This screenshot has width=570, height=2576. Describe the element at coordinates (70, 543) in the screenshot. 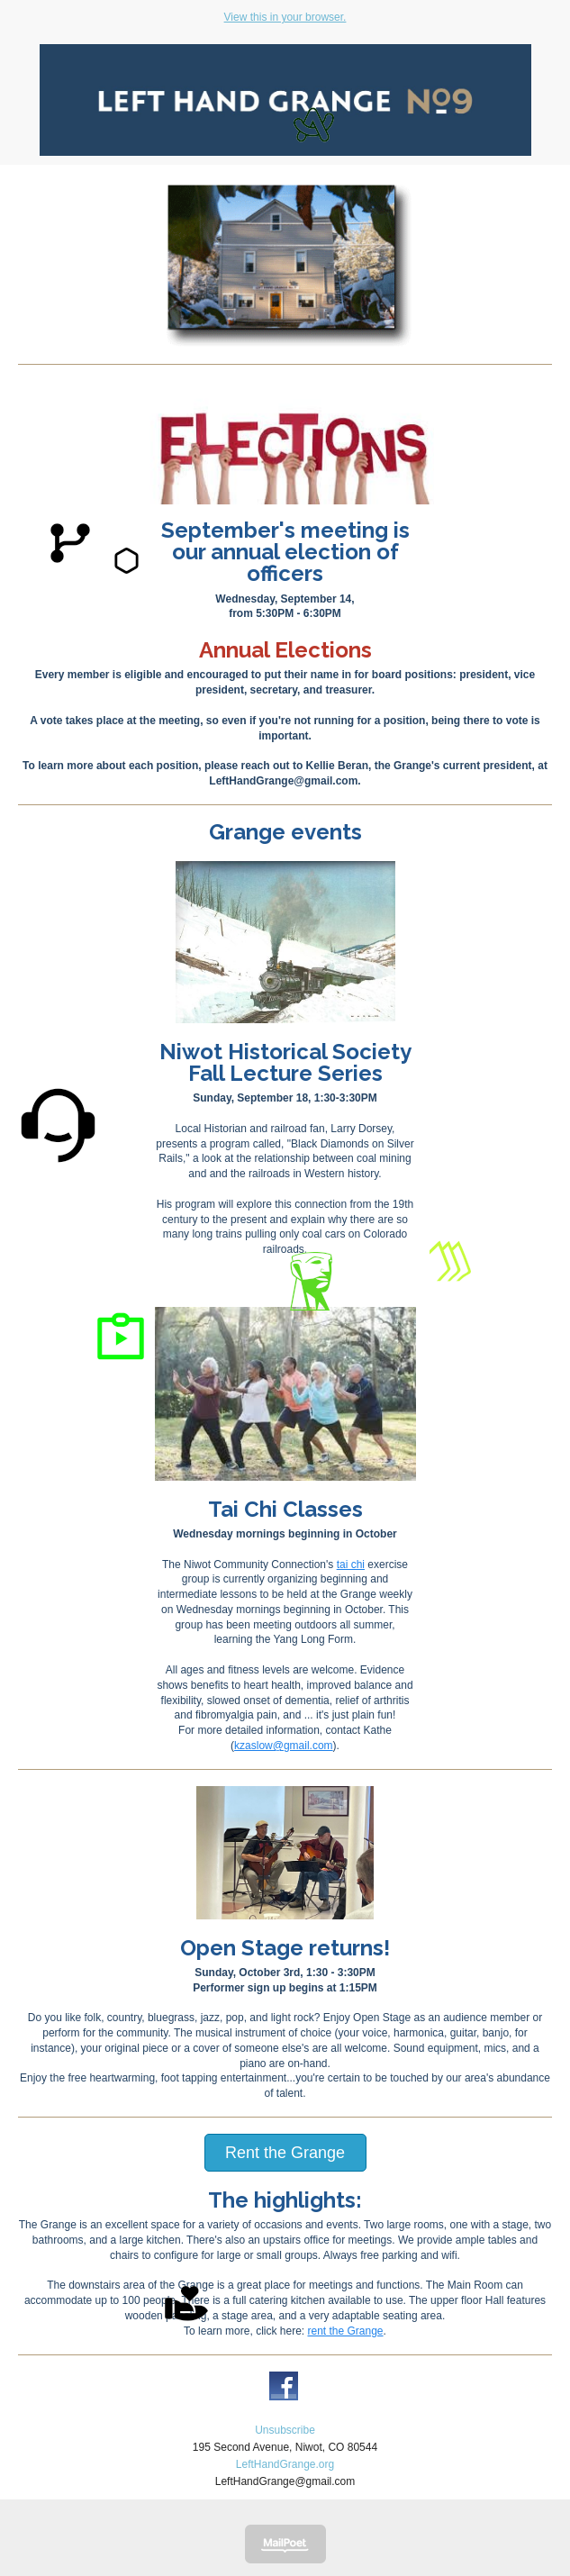

I see `view repository branches` at that location.